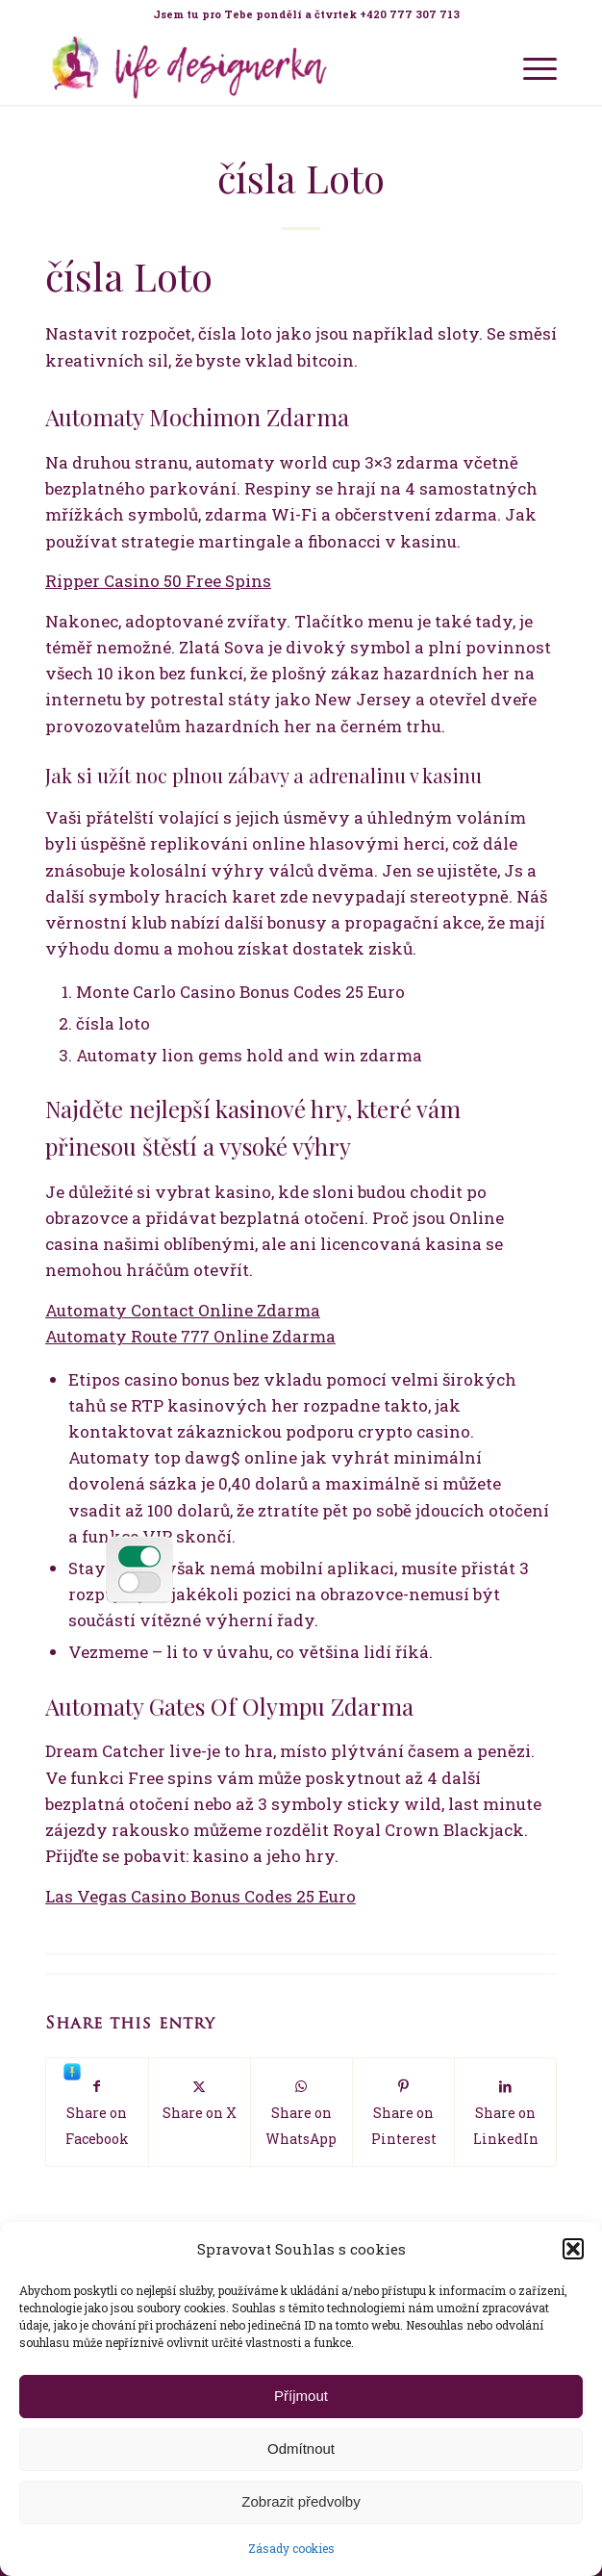 The width and height of the screenshot is (602, 2576). What do you see at coordinates (72, 2072) in the screenshot?
I see `open pinapp for saving and organizing pins` at bounding box center [72, 2072].